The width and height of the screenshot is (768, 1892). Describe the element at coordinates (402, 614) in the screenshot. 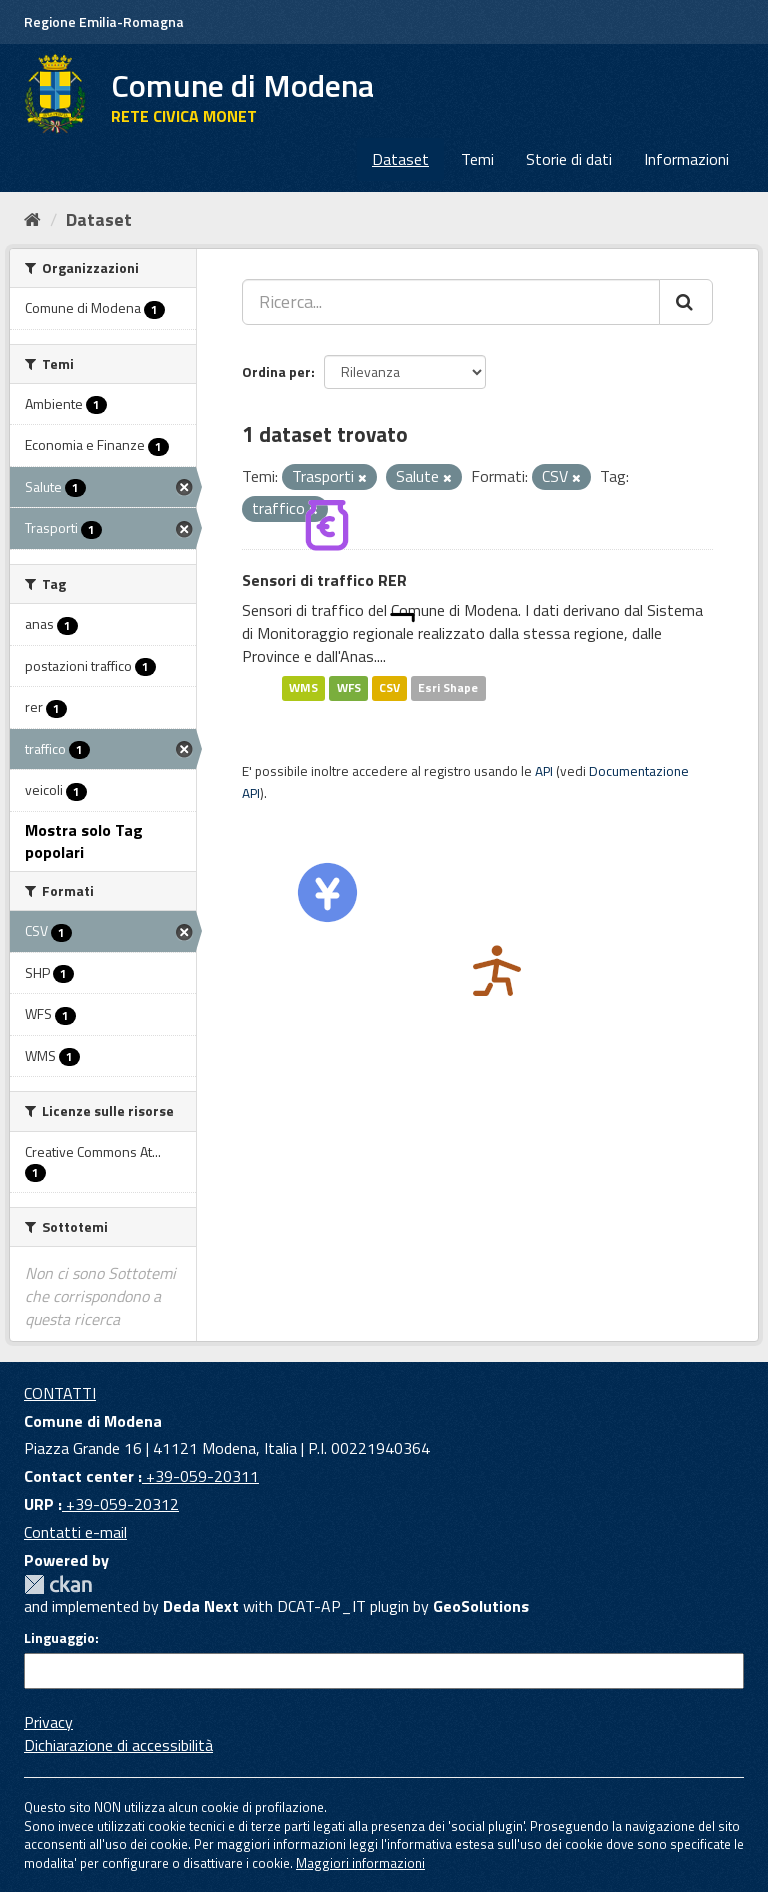

I see `logical NOT operator symbol` at that location.